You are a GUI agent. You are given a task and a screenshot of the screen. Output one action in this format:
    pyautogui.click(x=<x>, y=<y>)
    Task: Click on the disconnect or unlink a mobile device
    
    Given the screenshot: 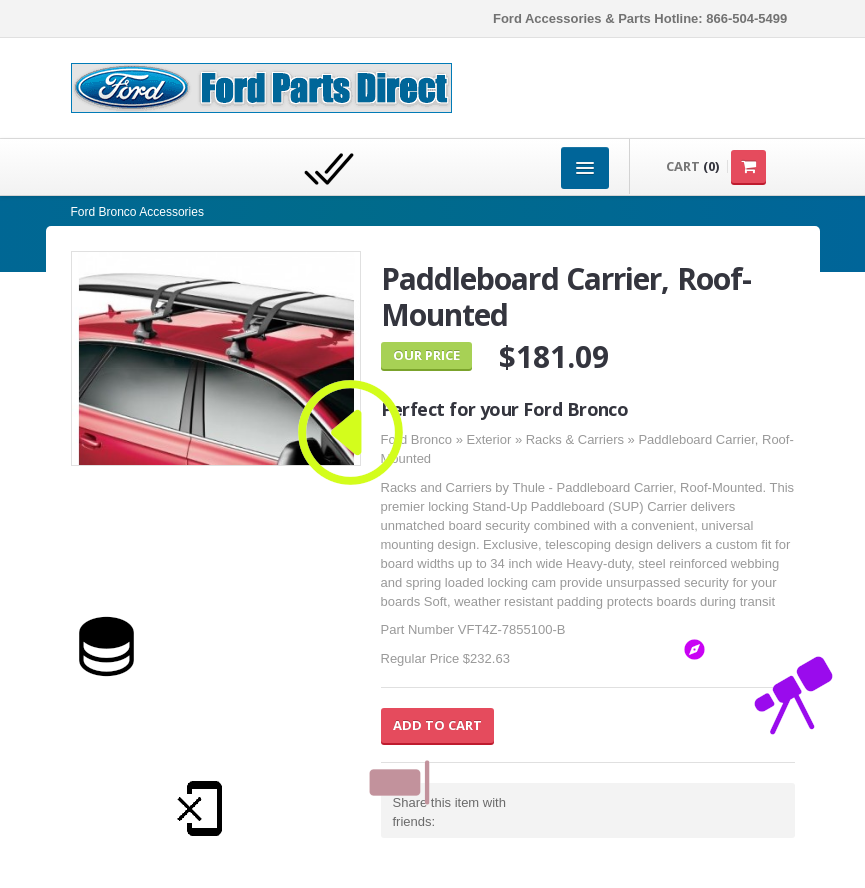 What is the action you would take?
    pyautogui.click(x=199, y=808)
    